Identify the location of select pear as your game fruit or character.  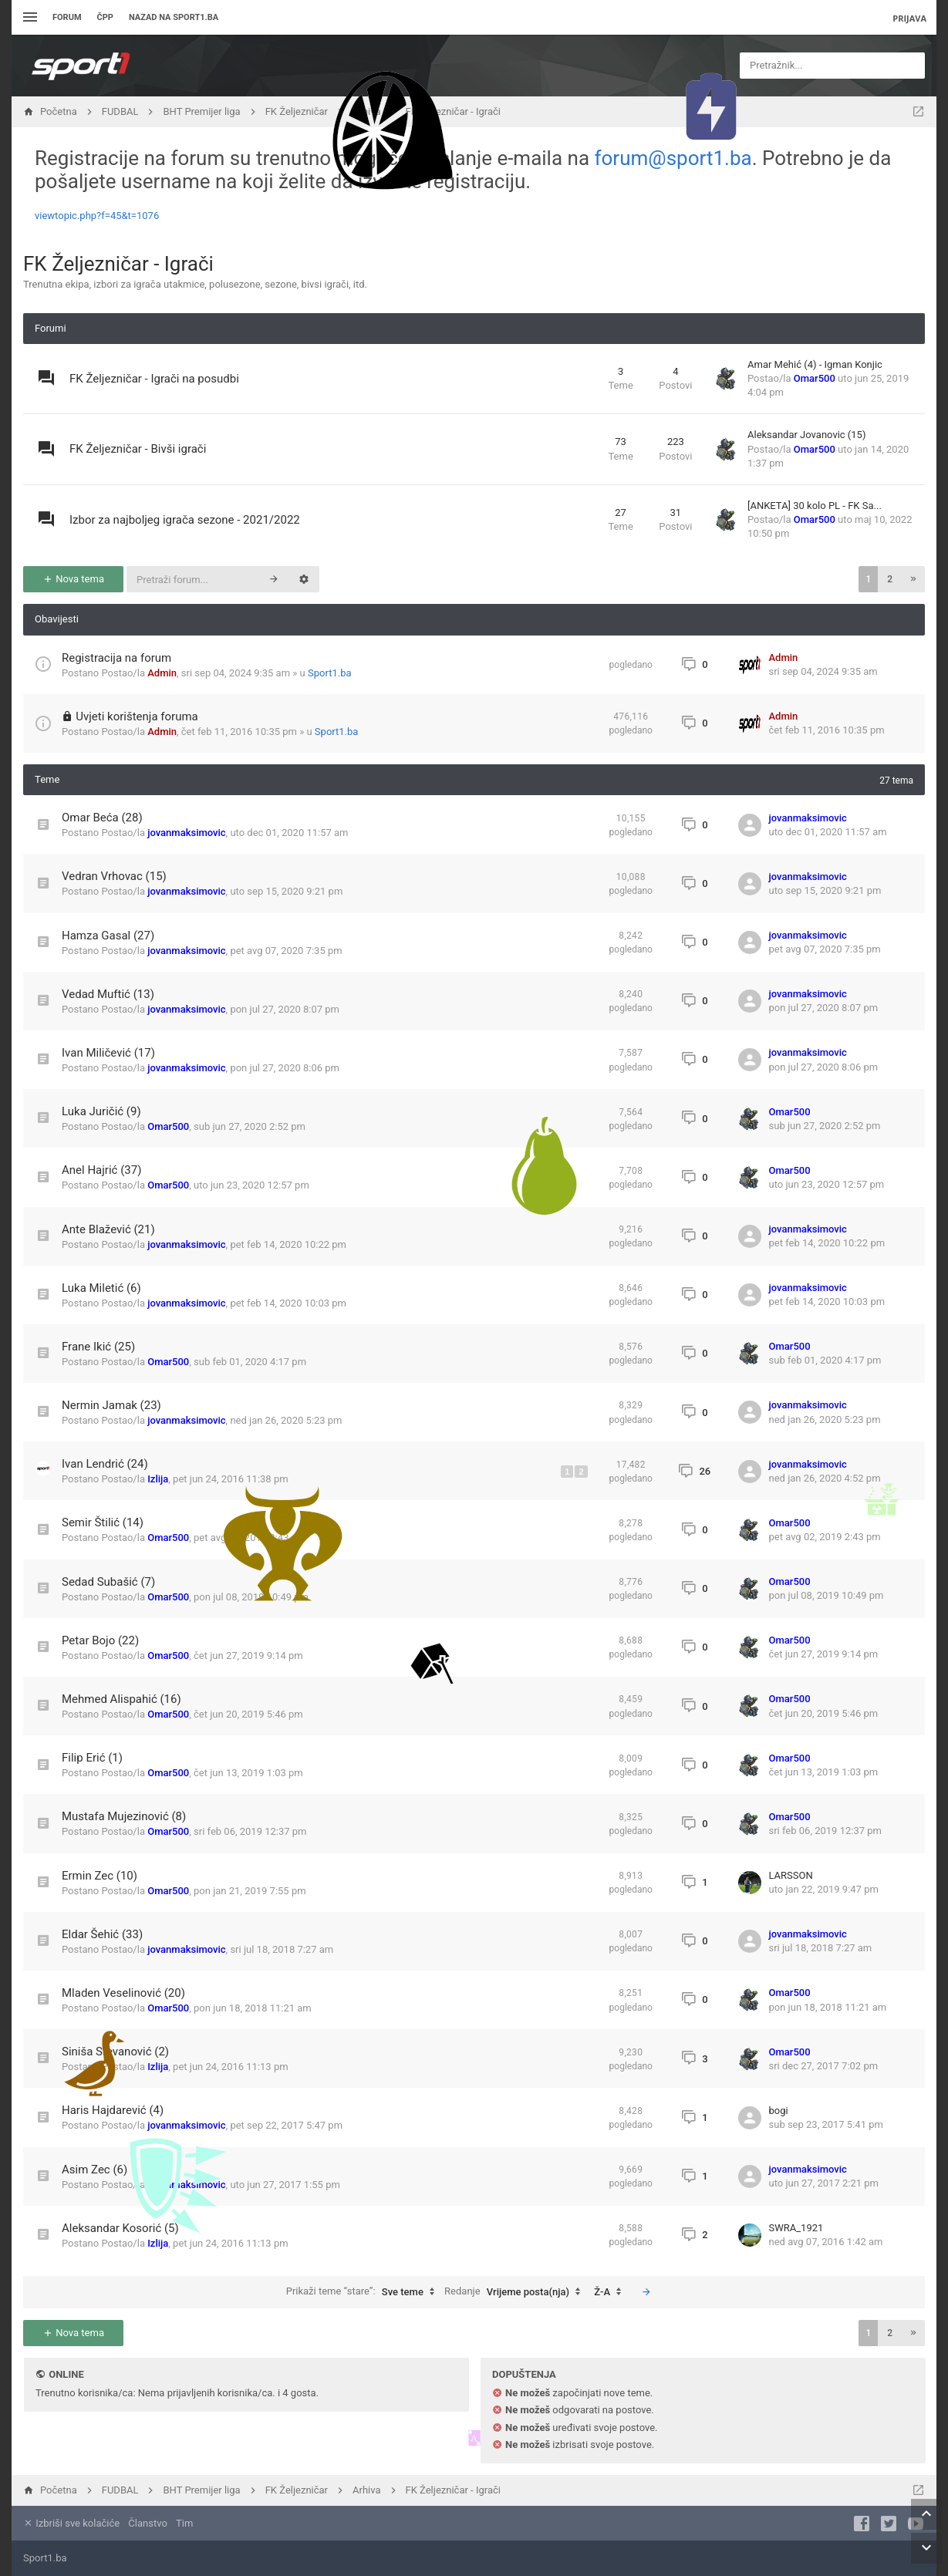
(544, 1165).